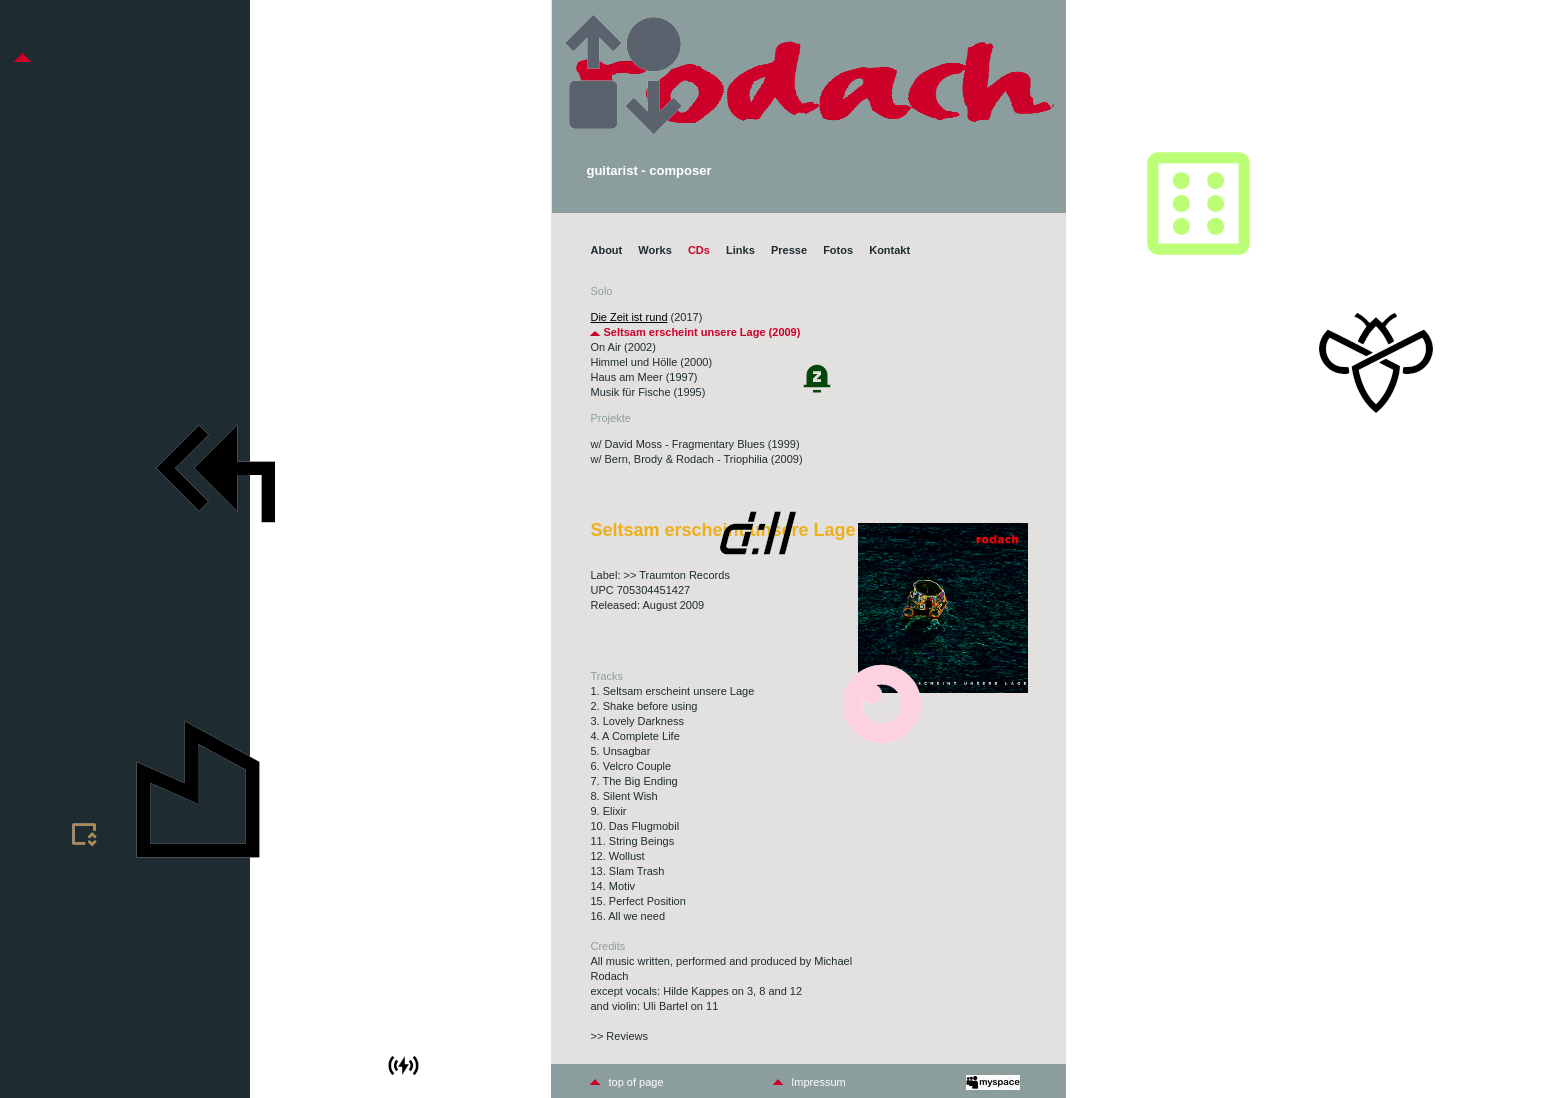 The width and height of the screenshot is (1568, 1098). Describe the element at coordinates (1376, 363) in the screenshot. I see `intigriti bug bounty platform logo` at that location.